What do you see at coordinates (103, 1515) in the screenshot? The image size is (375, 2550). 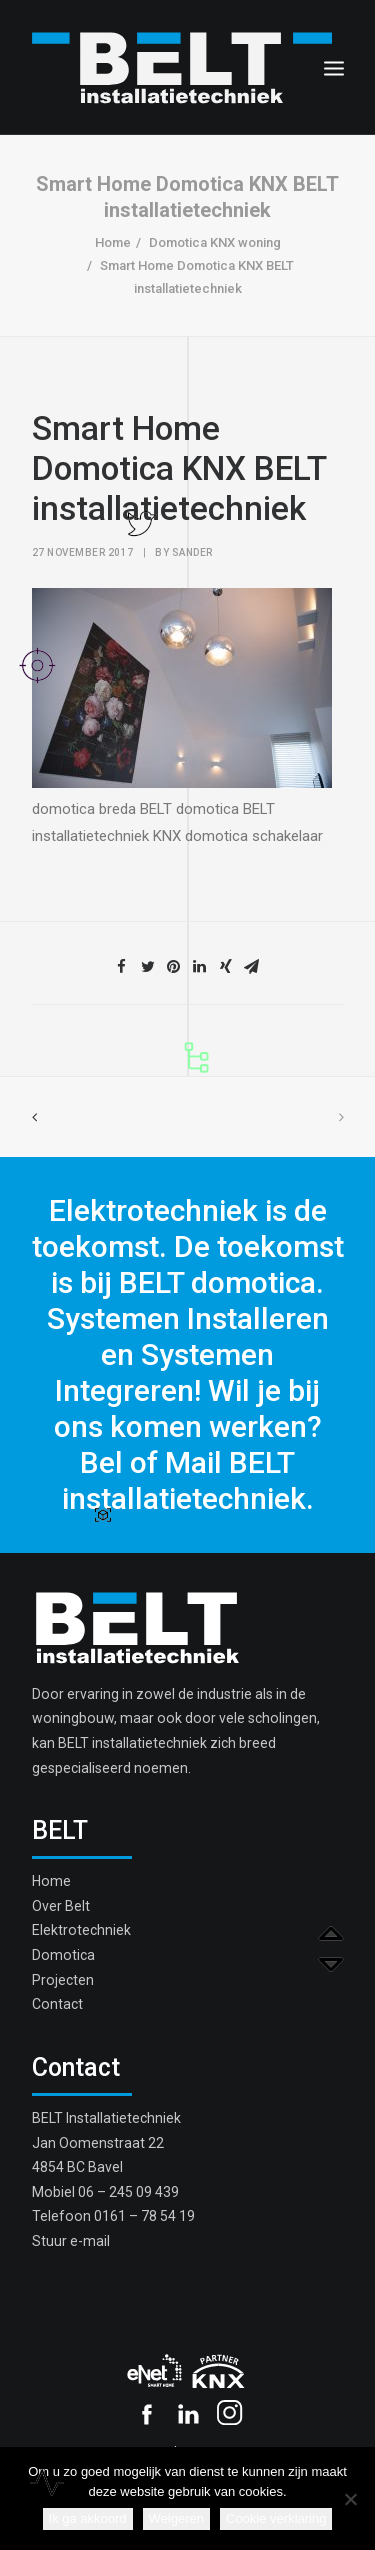 I see `scan or capture a 3D object` at bounding box center [103, 1515].